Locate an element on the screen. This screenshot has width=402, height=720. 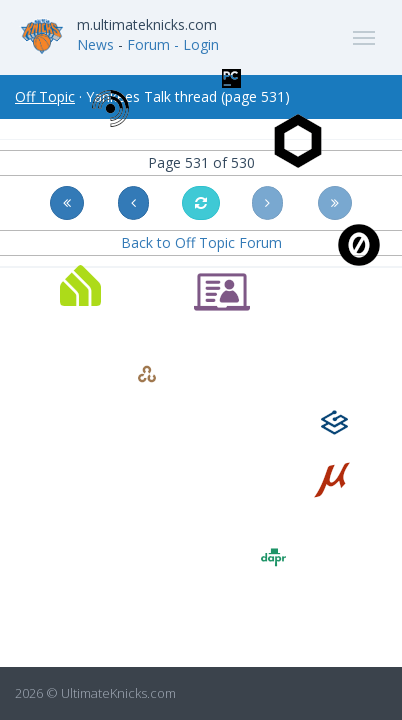
OpenCV computer vision library logo is located at coordinates (147, 374).